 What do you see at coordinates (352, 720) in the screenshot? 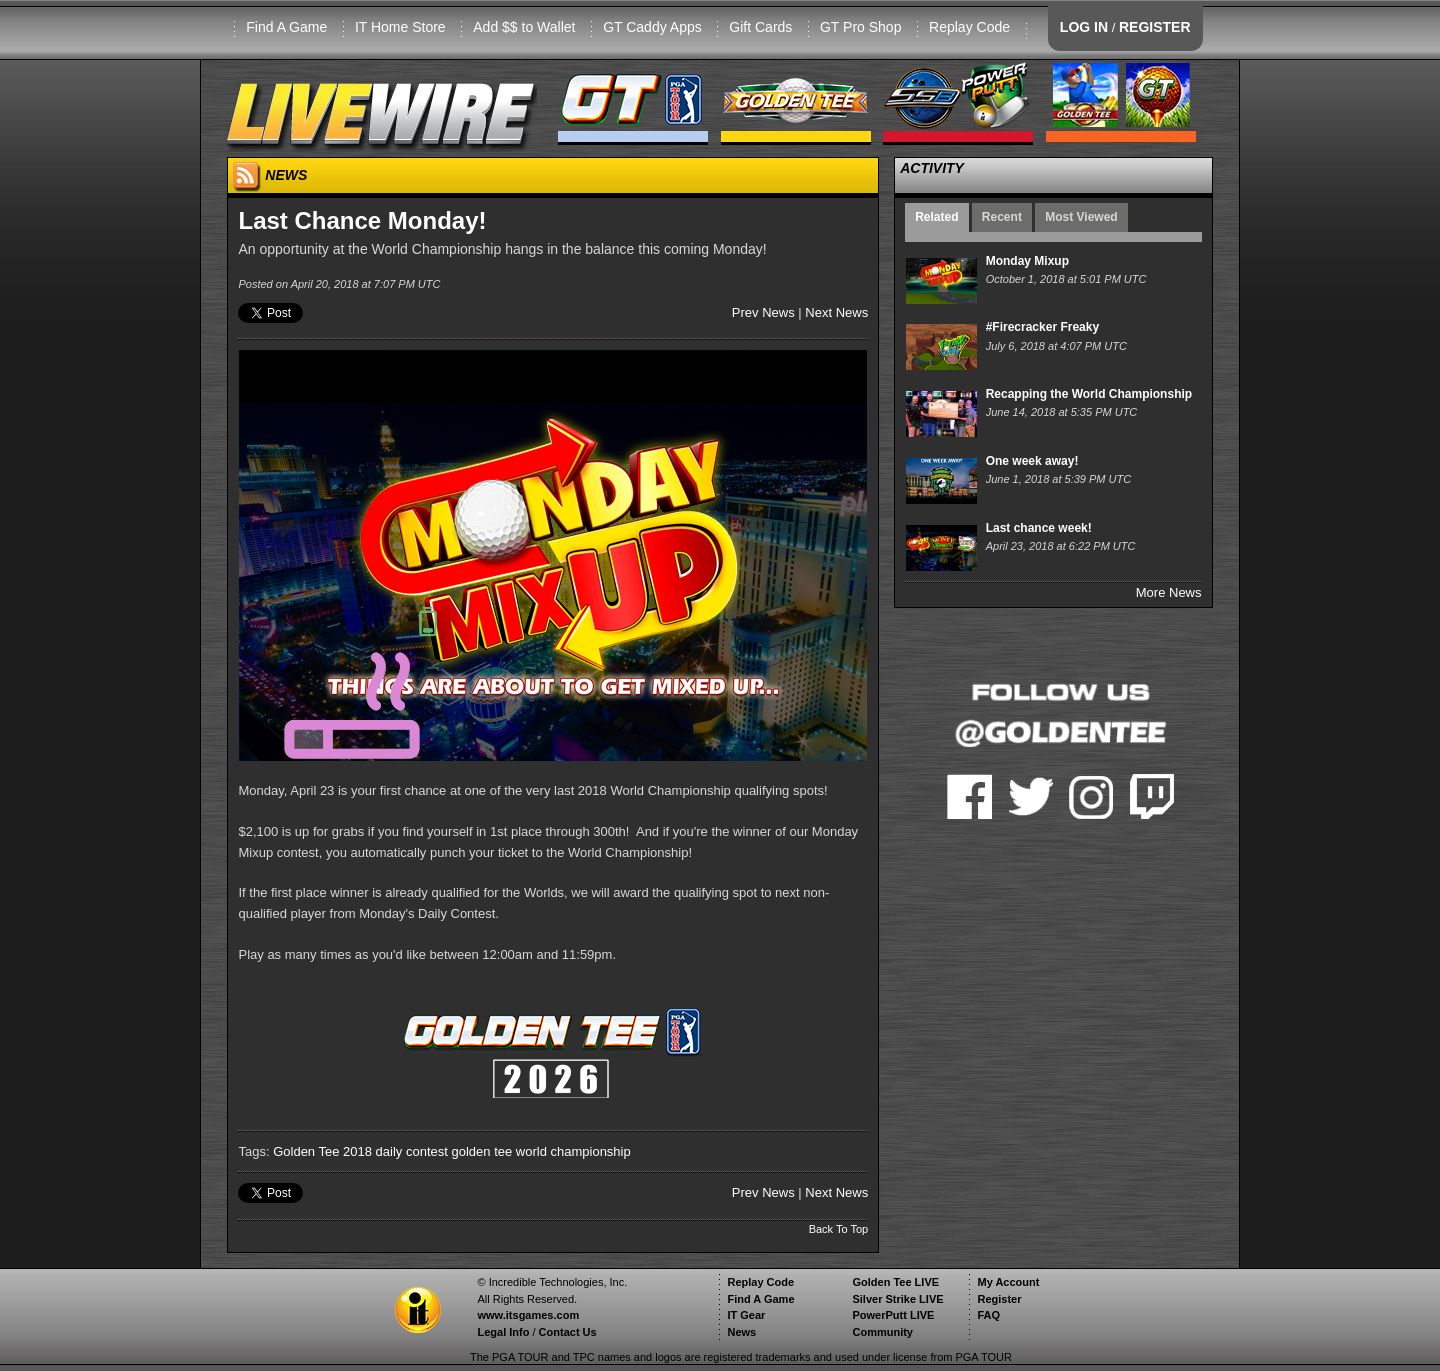
I see `indicates a designated smoking area` at bounding box center [352, 720].